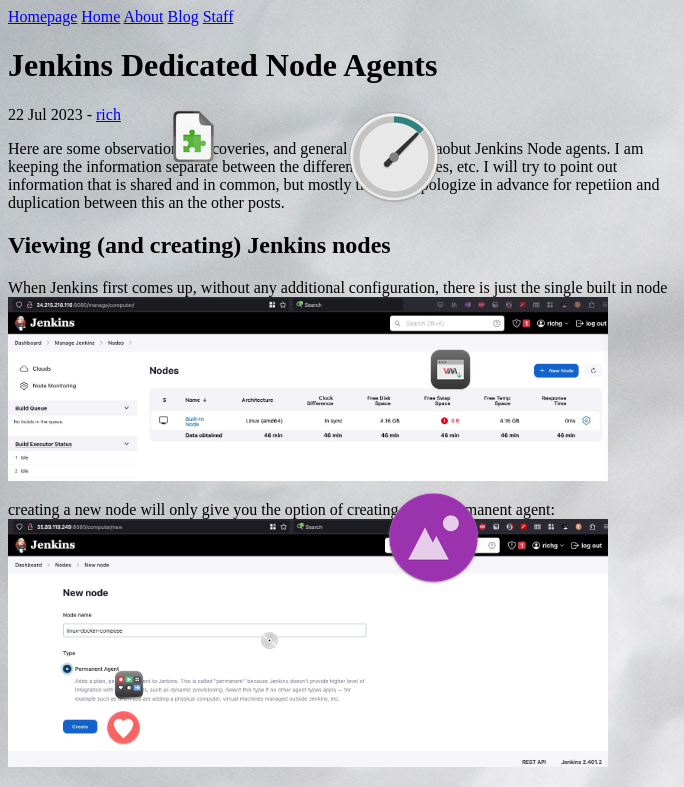 The width and height of the screenshot is (684, 787). What do you see at coordinates (123, 727) in the screenshot?
I see `mark item as favorite` at bounding box center [123, 727].